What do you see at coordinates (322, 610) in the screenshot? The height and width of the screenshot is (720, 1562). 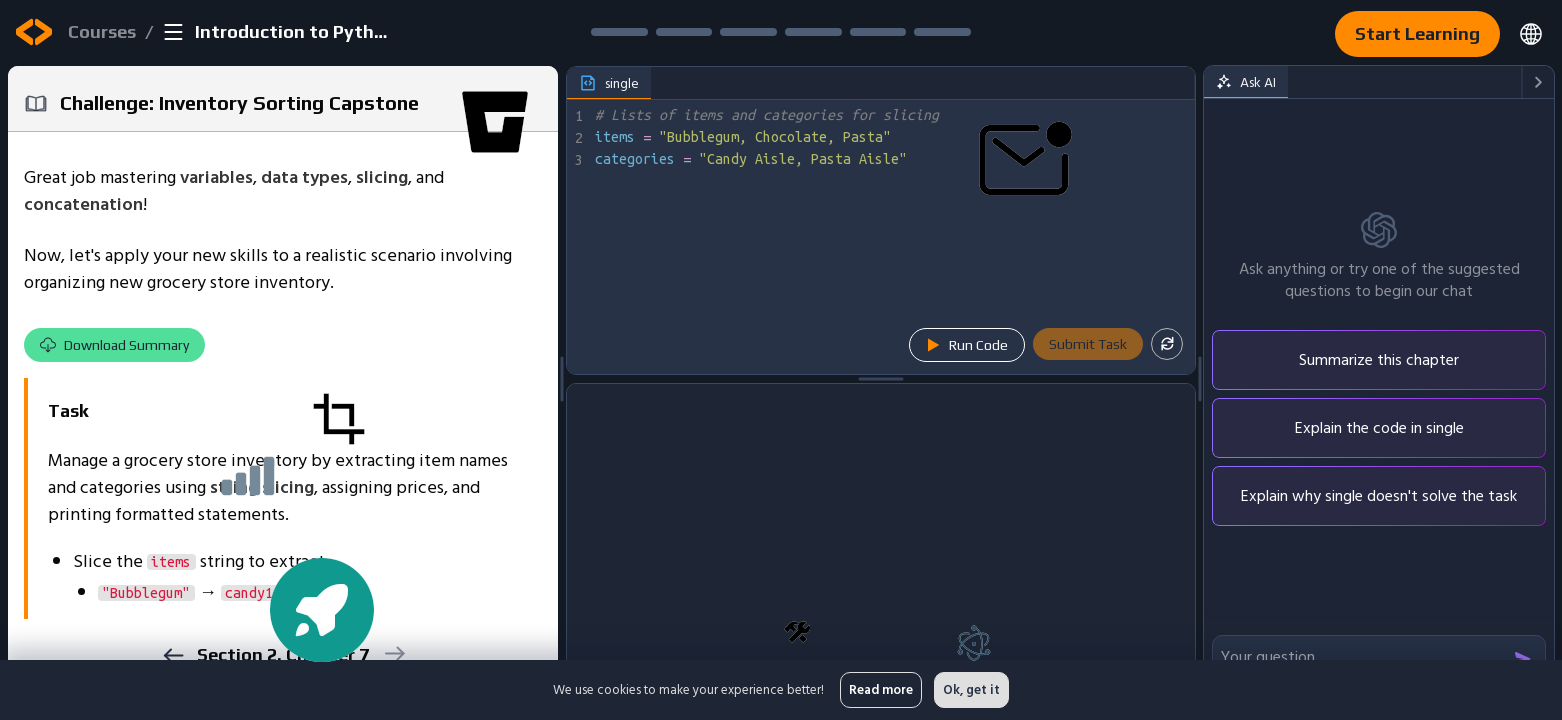 I see `boost or promote a post in your feed` at bounding box center [322, 610].